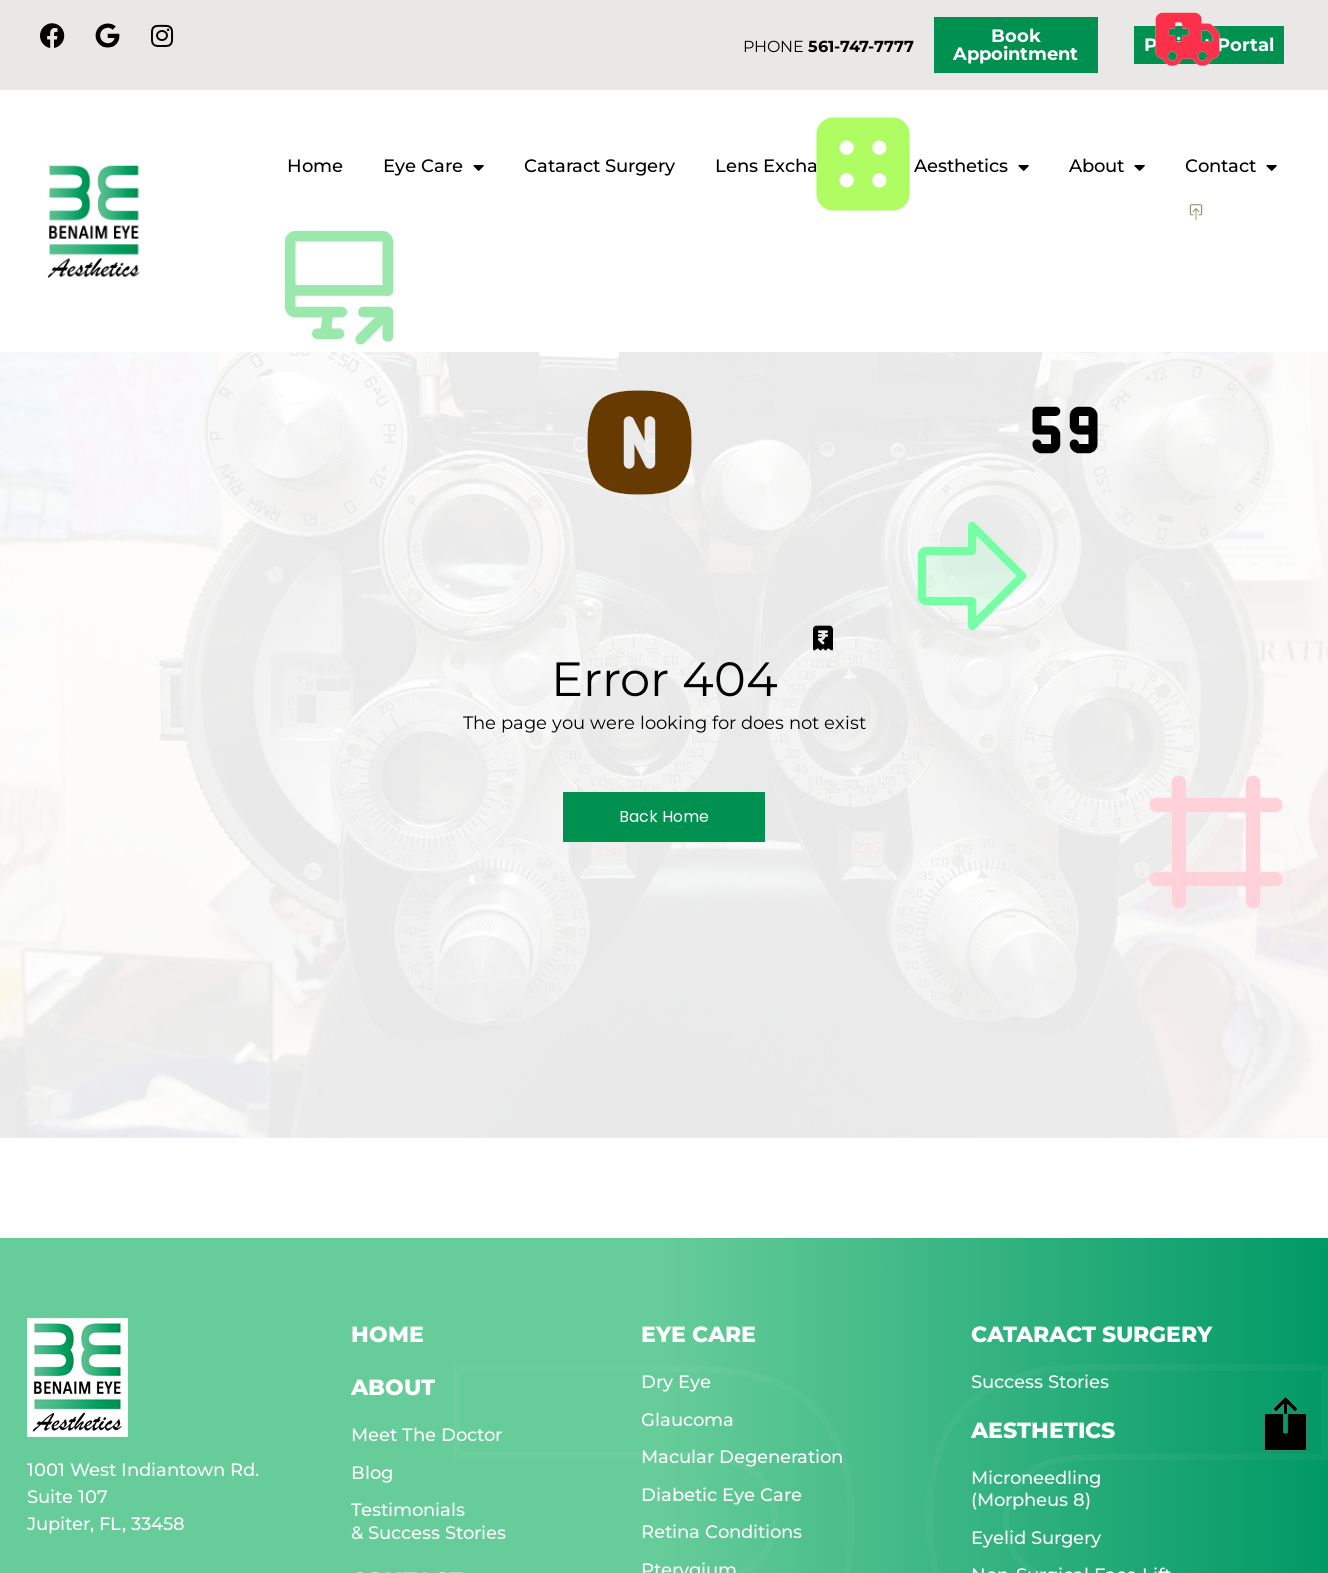 The width and height of the screenshot is (1328, 1573). I want to click on navigate to the next item or step, so click(968, 576).